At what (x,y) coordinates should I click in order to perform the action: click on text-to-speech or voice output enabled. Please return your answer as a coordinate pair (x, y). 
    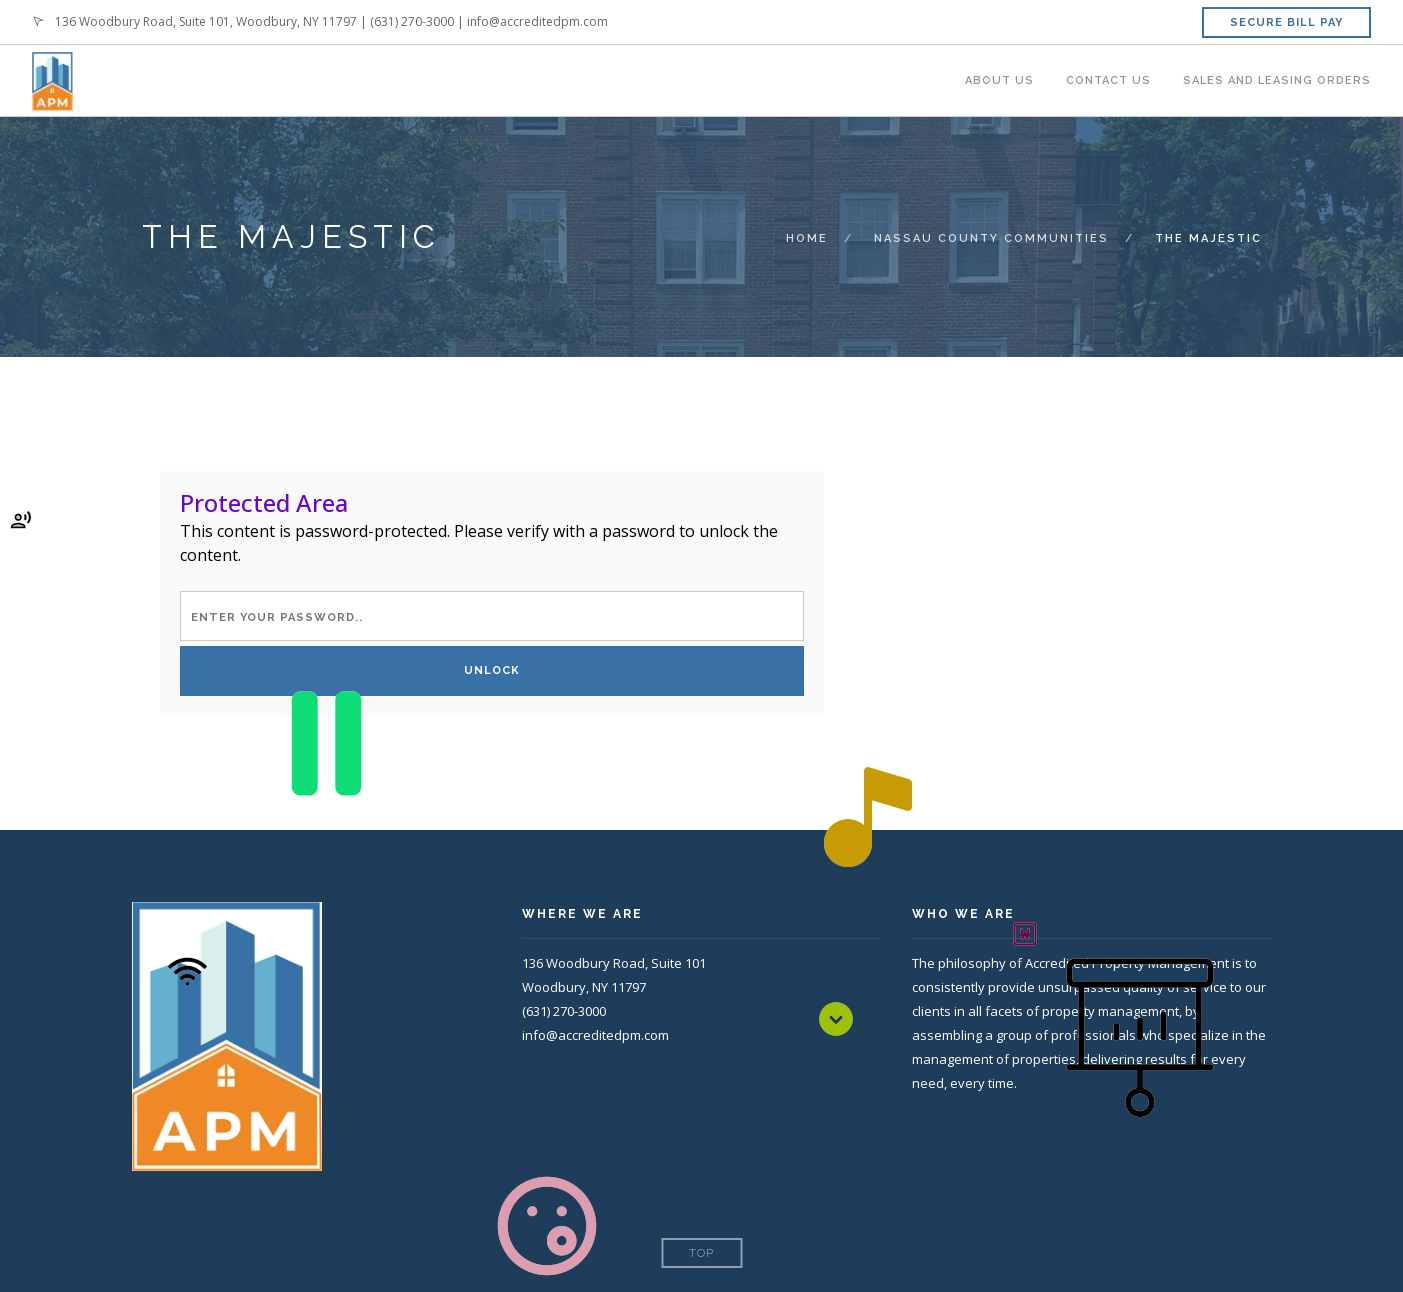
    Looking at the image, I should click on (21, 520).